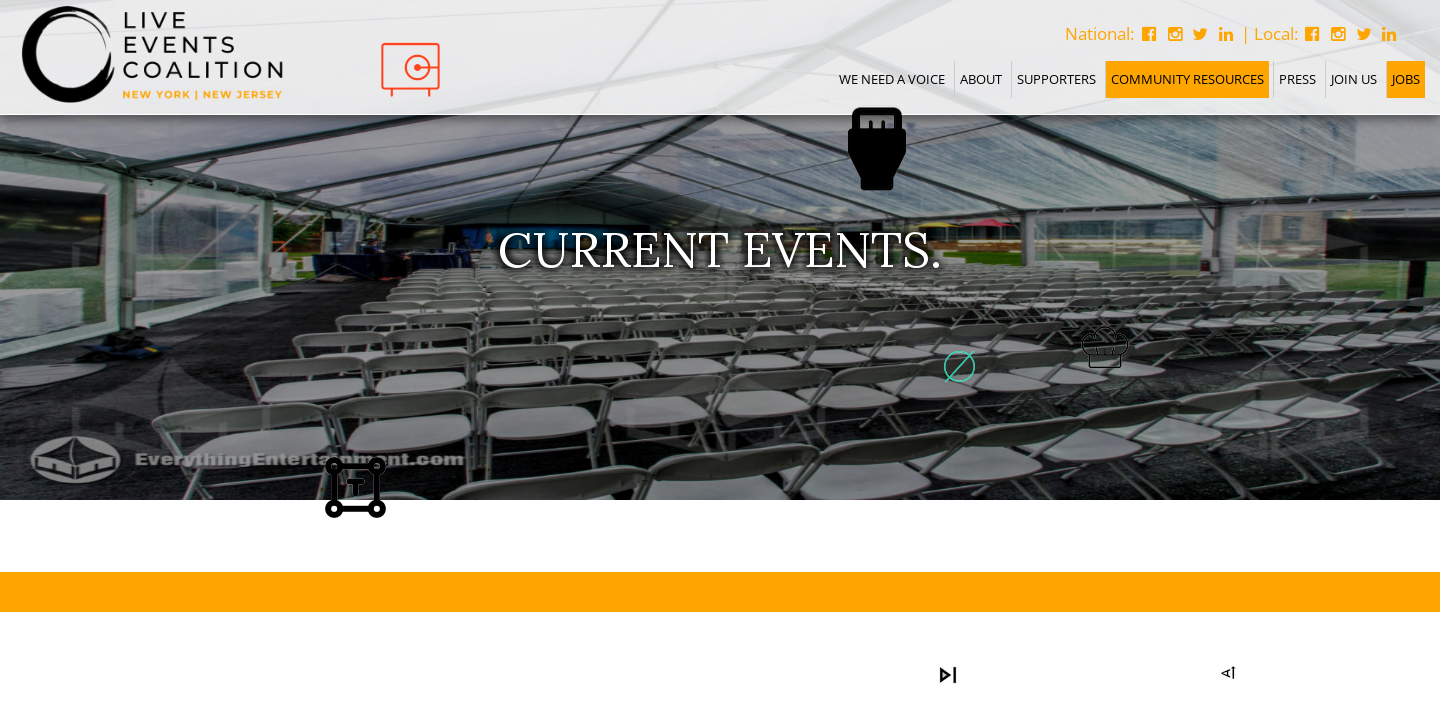 The height and width of the screenshot is (720, 1440). What do you see at coordinates (959, 366) in the screenshot?
I see `indicates an empty or null state` at bounding box center [959, 366].